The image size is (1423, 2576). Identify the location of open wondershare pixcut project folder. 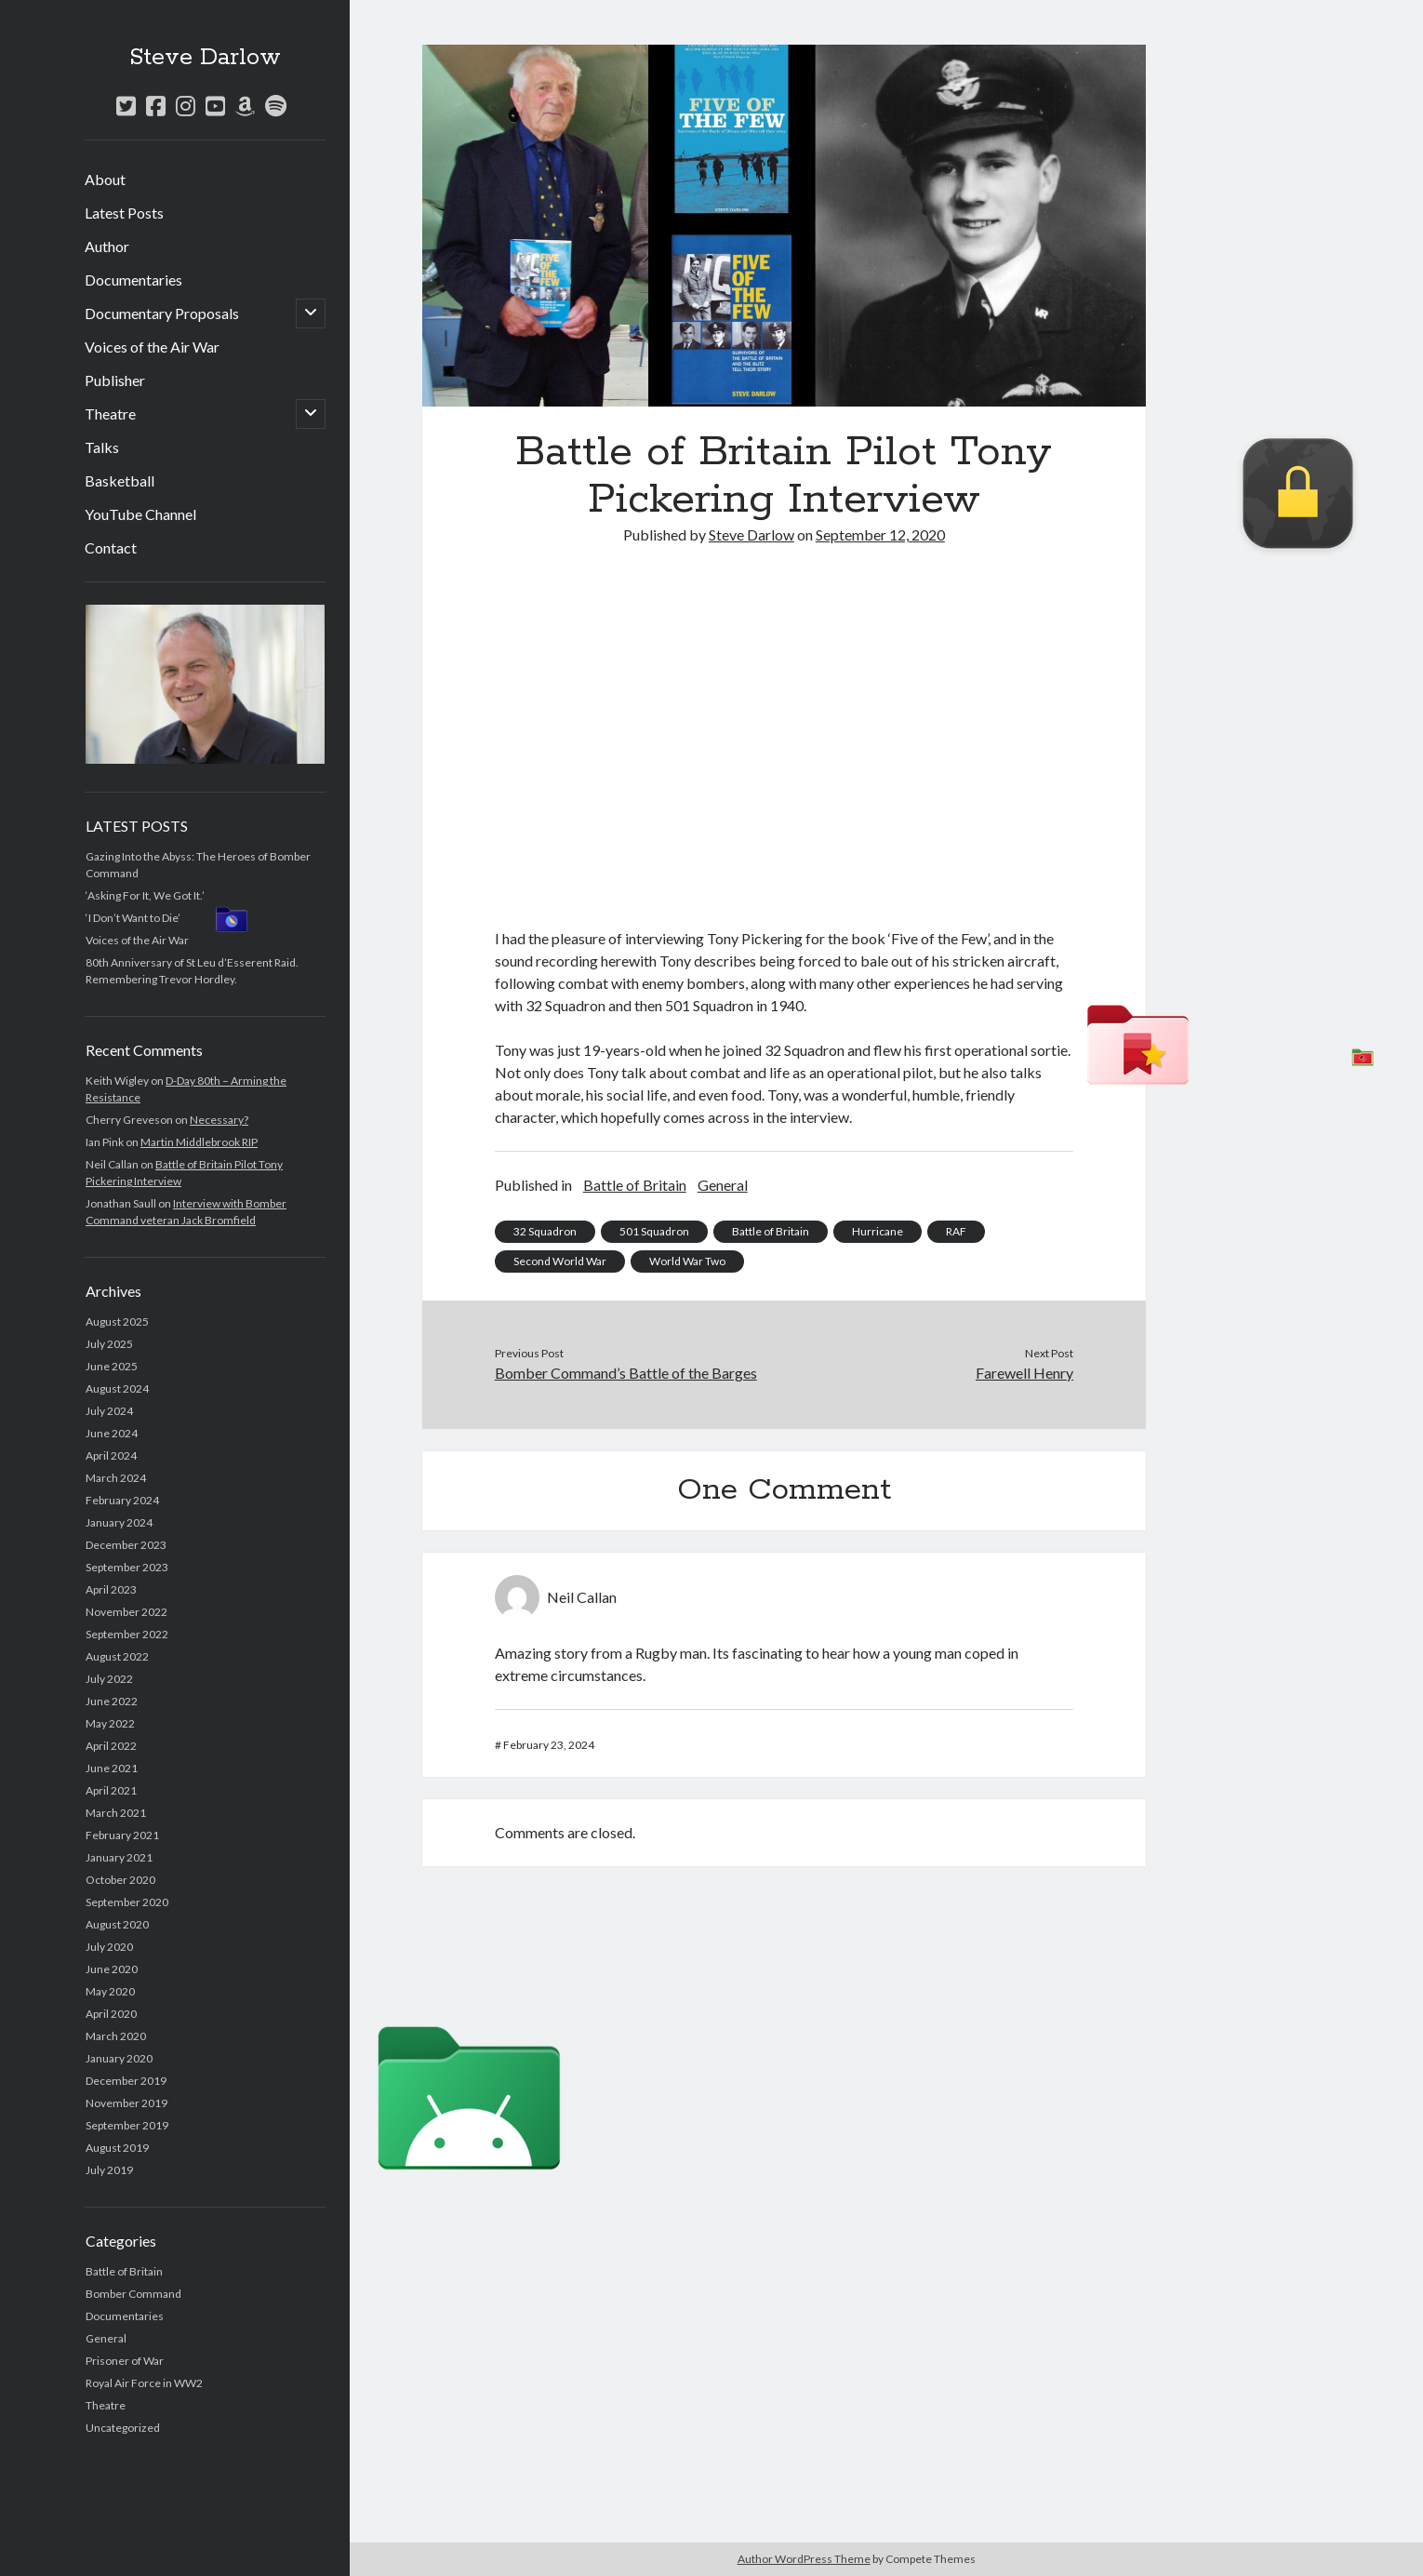
(232, 920).